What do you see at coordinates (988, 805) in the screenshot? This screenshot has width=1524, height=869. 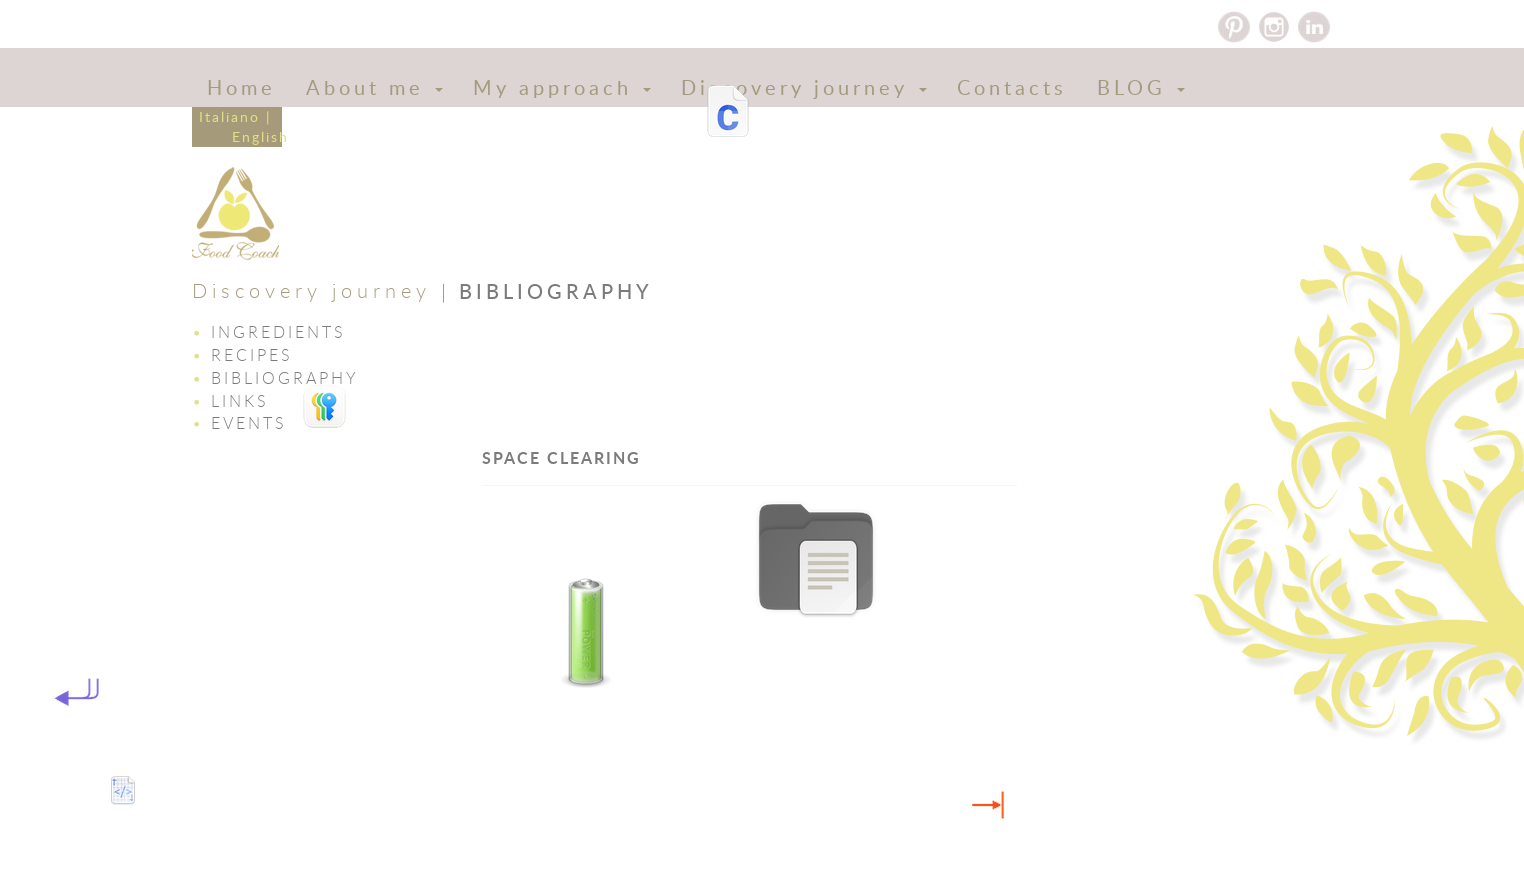 I see `go to the last item or page` at bounding box center [988, 805].